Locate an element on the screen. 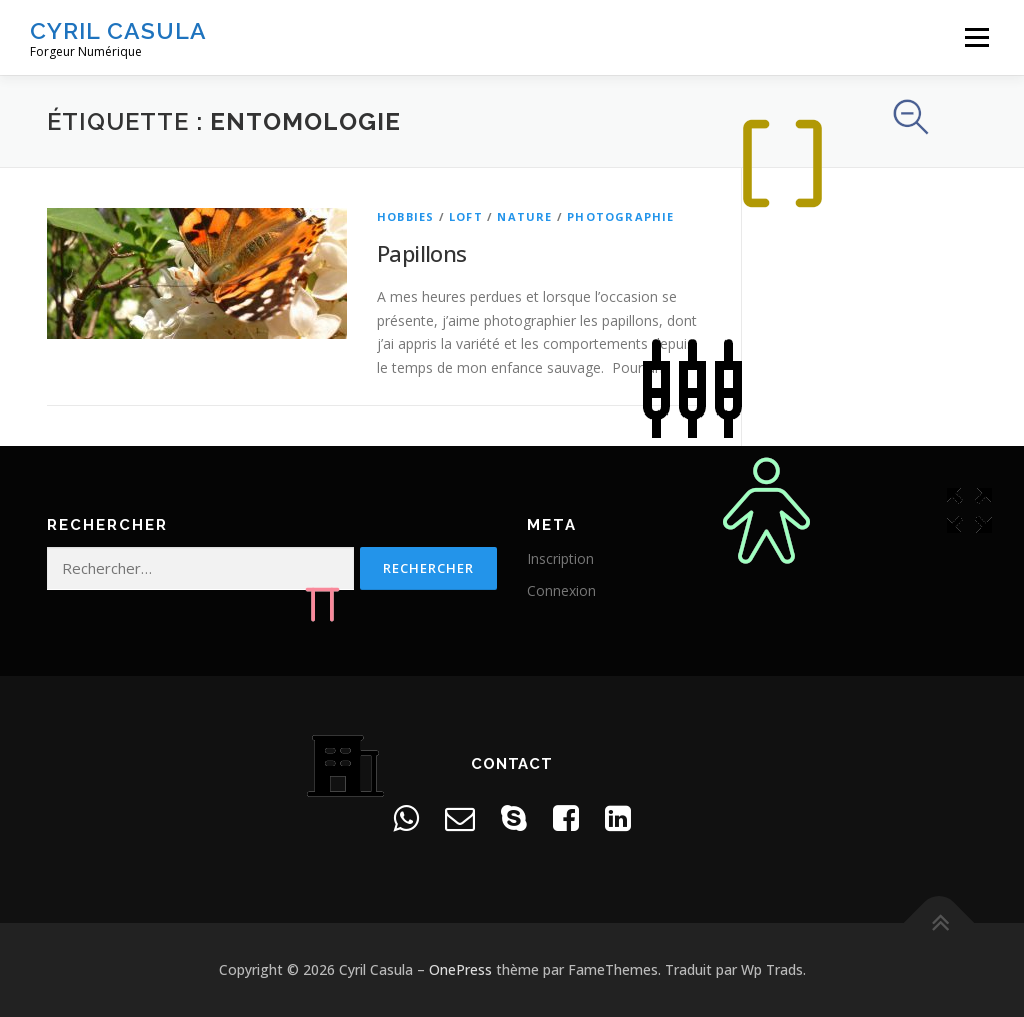 This screenshot has width=1024, height=1017. access mathematical or scientific functions is located at coordinates (322, 604).